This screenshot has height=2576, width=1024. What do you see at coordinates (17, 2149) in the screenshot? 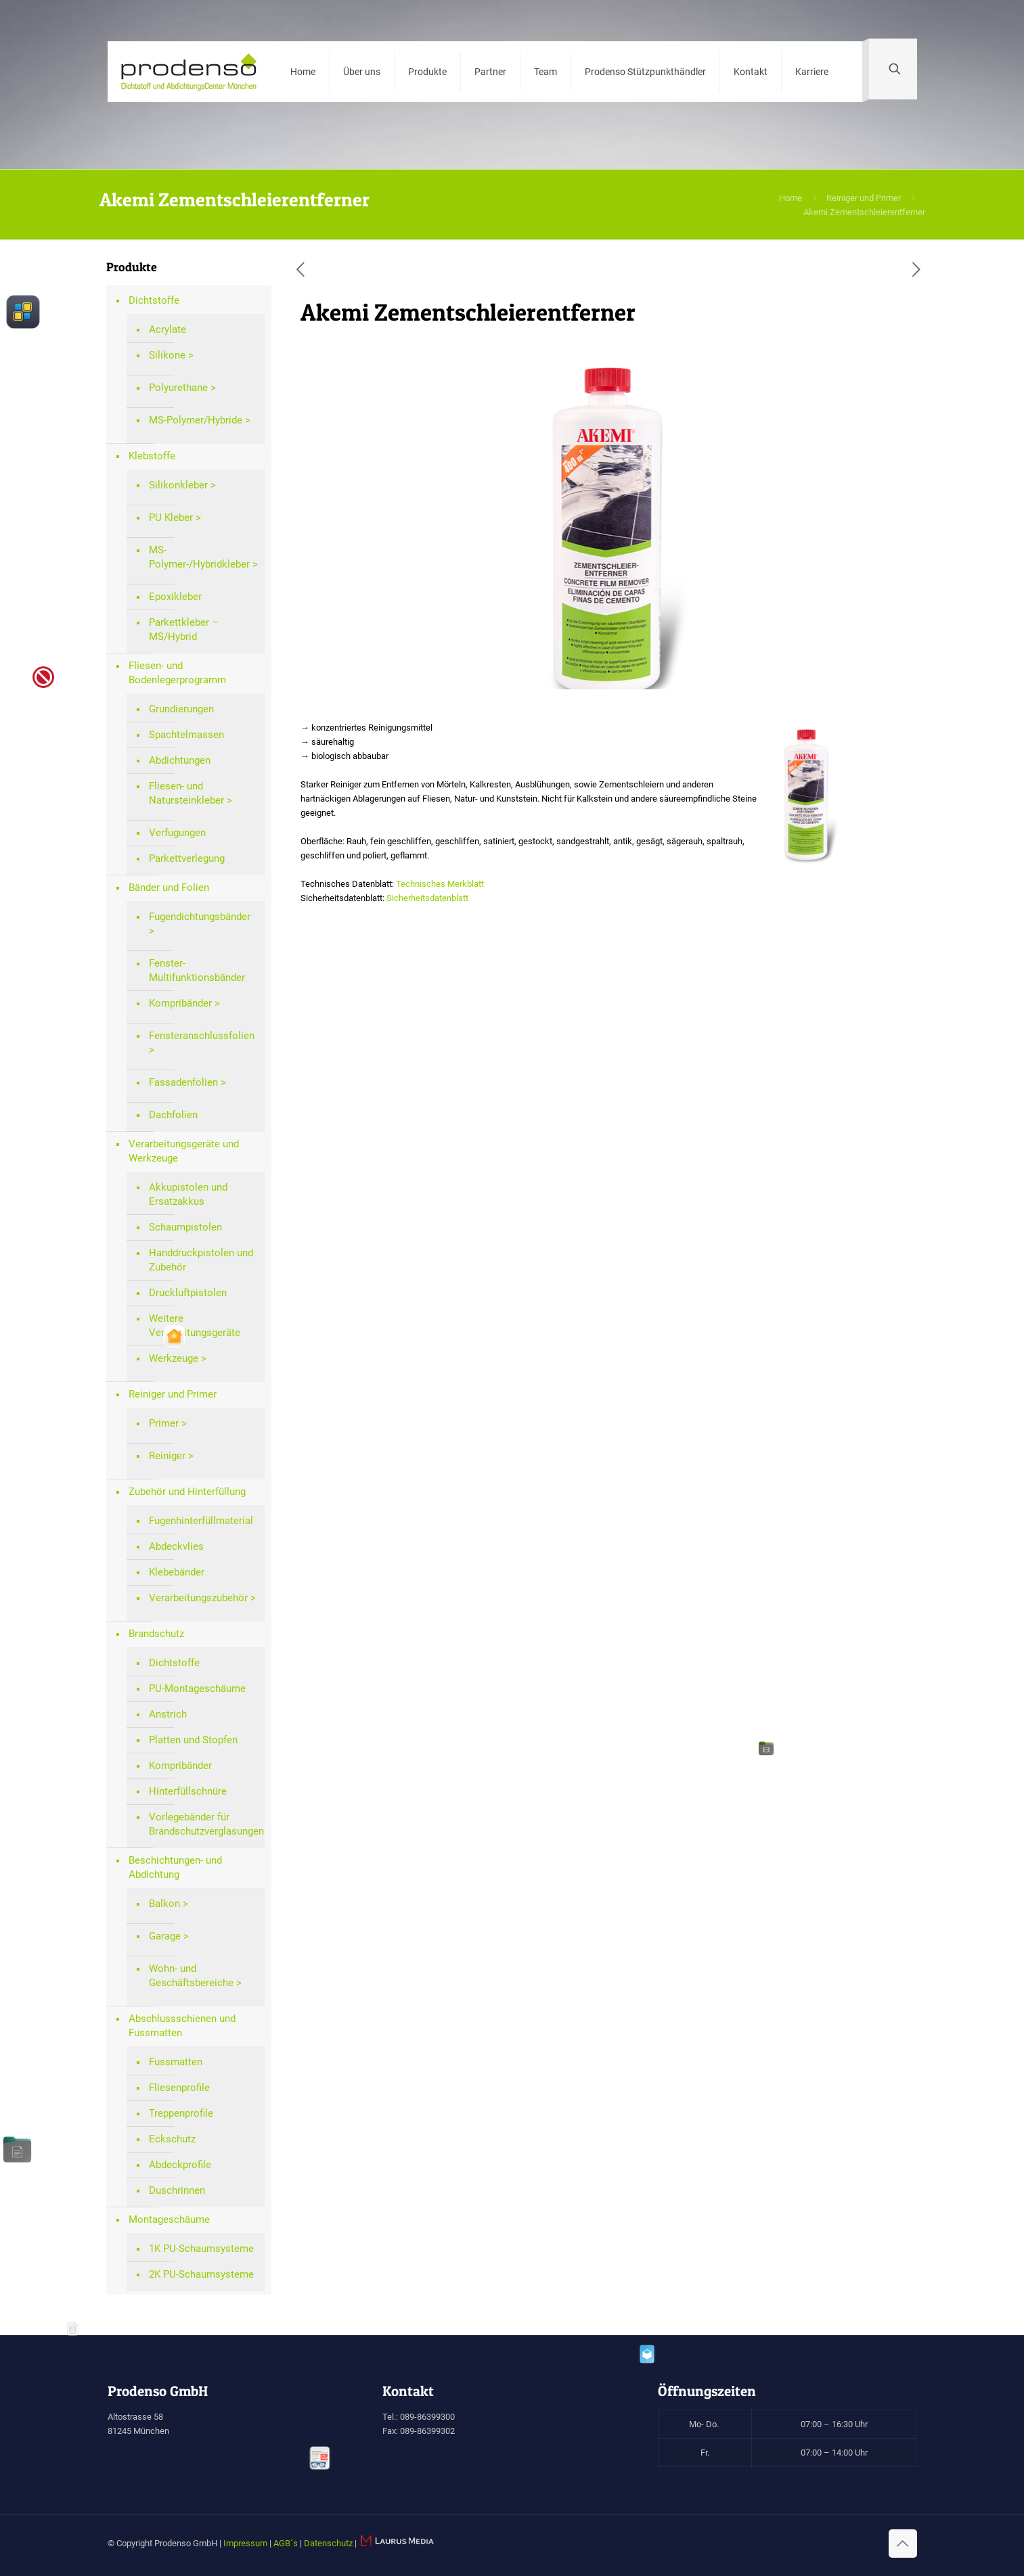
I see `open your documents folder` at bounding box center [17, 2149].